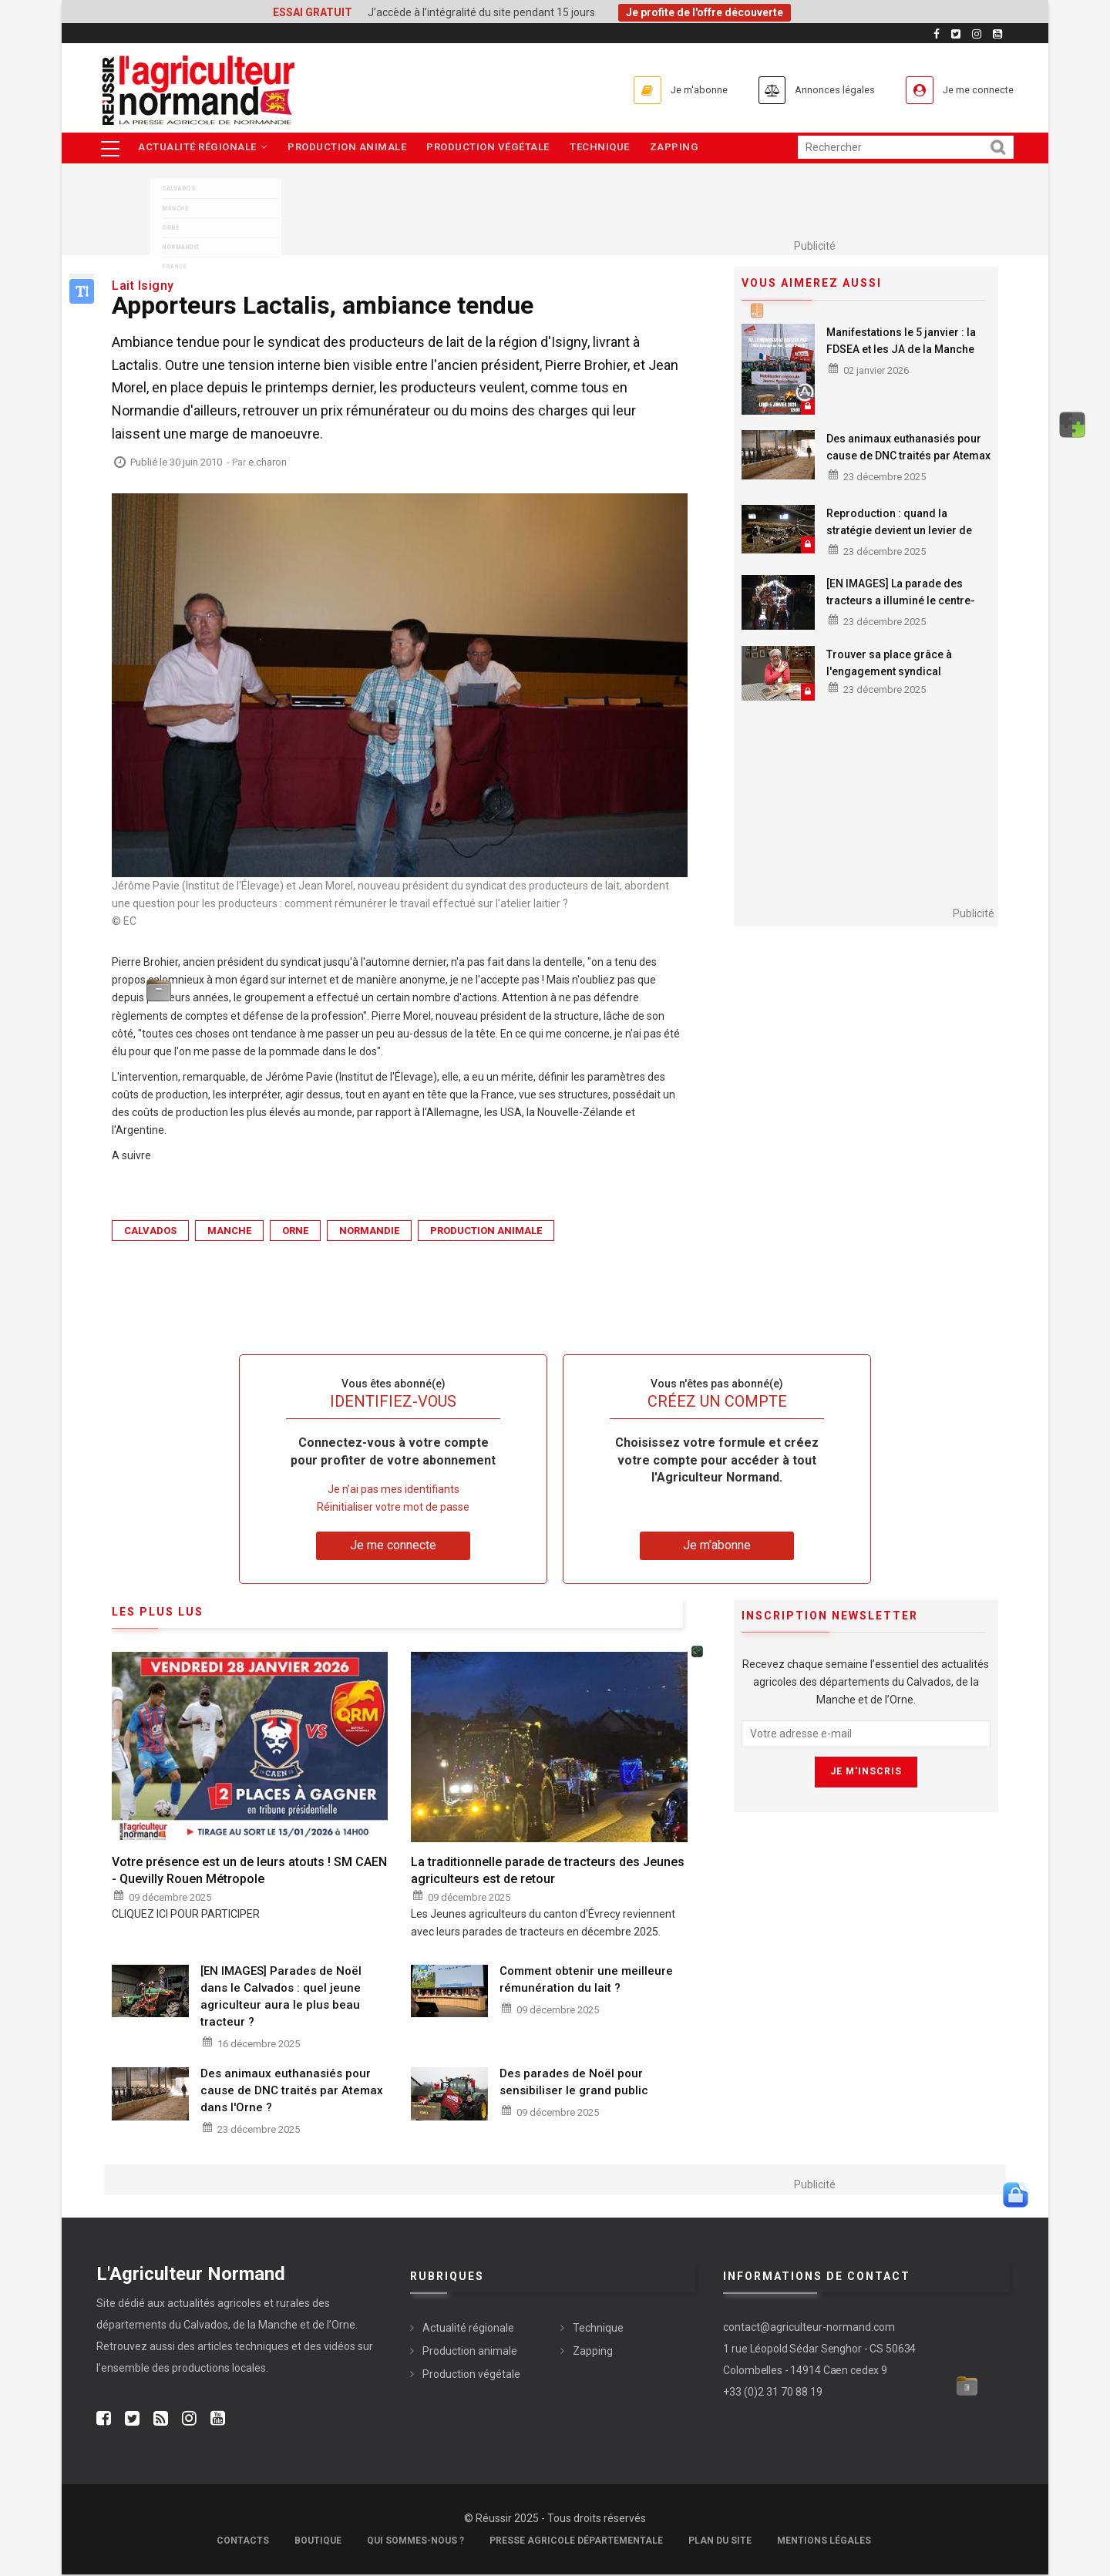  I want to click on open bee package manager application, so click(697, 1651).